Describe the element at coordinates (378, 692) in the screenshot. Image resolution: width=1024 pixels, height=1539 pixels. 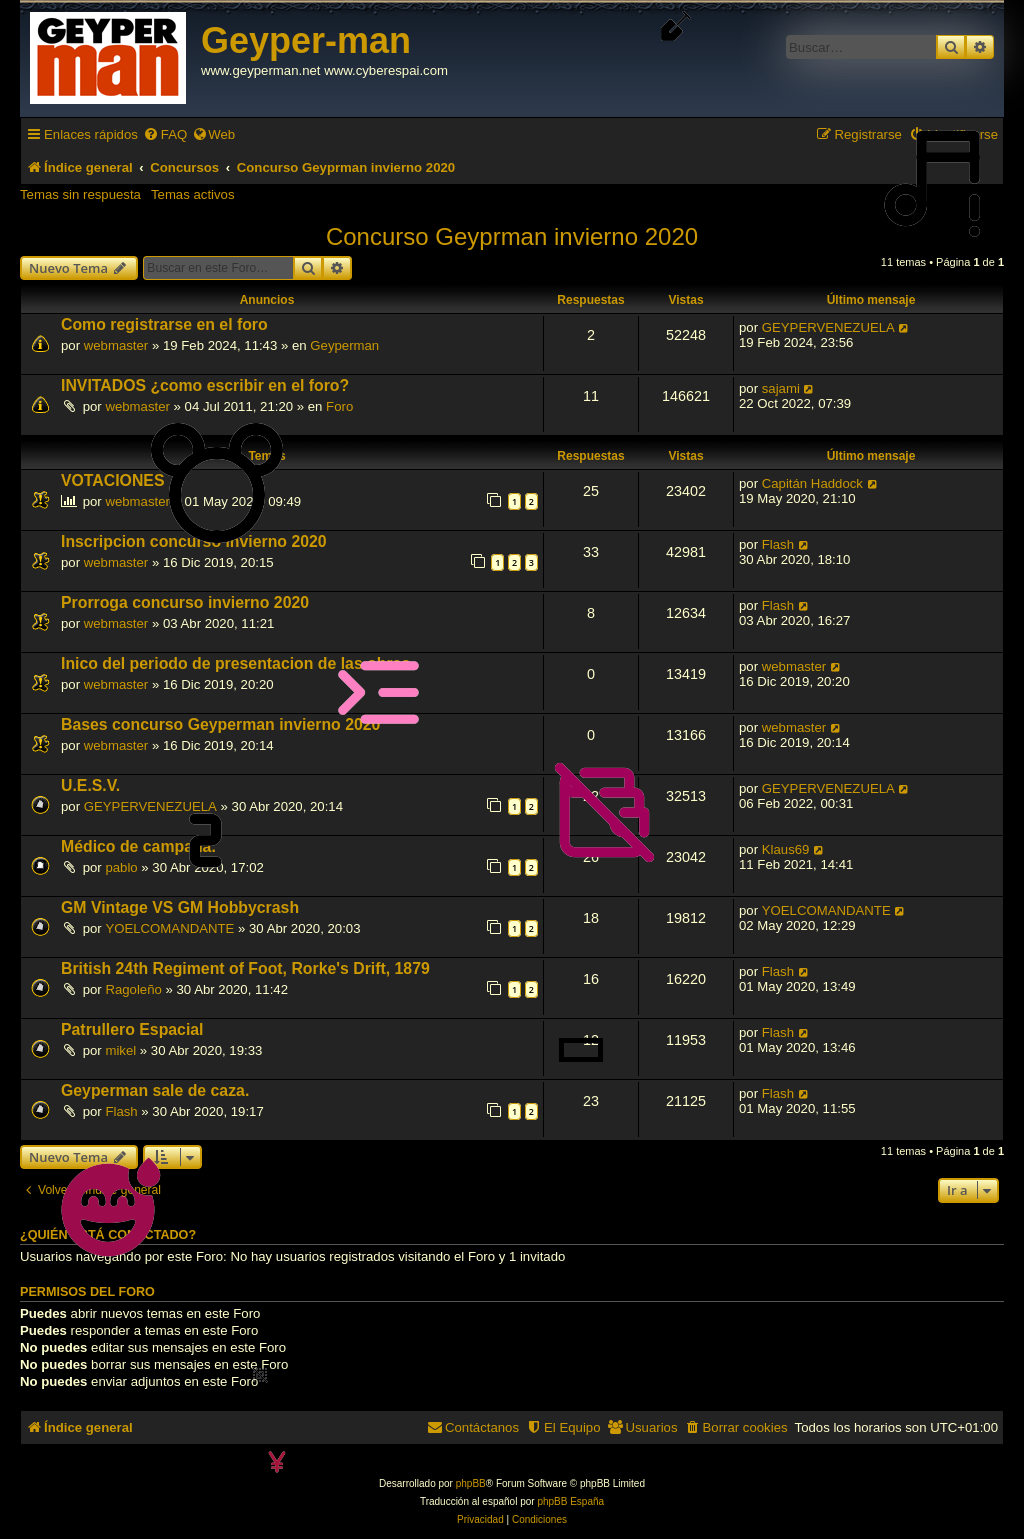
I see `increase text indentation` at that location.